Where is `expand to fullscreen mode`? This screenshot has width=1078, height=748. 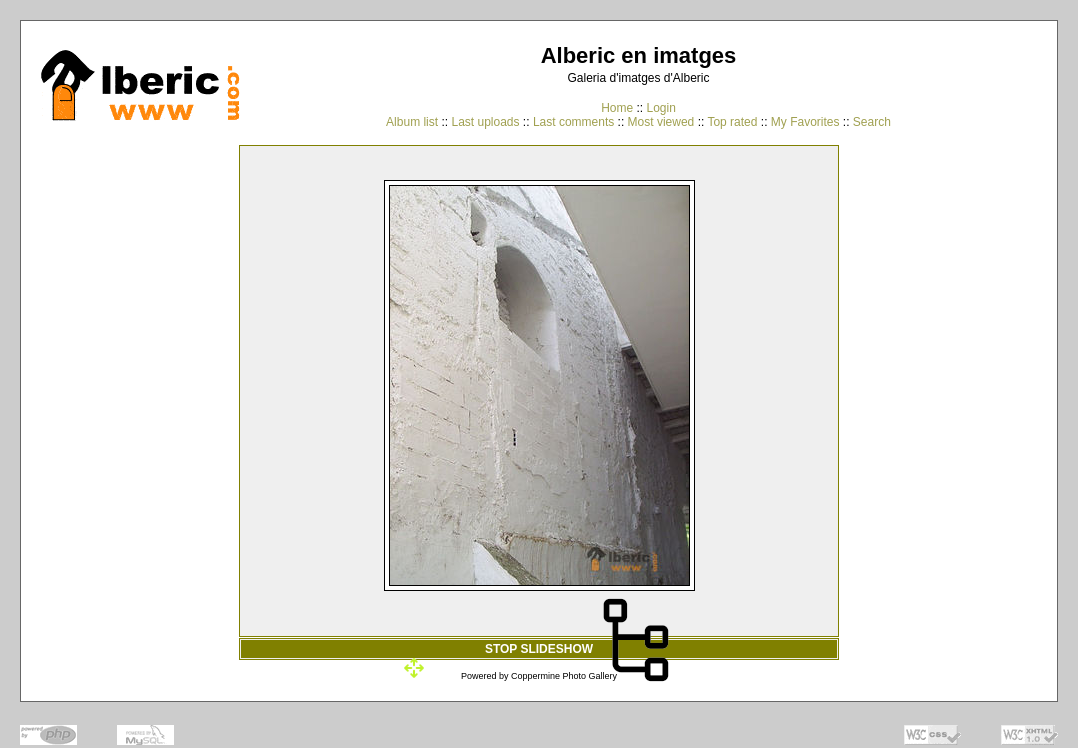 expand to fullscreen mode is located at coordinates (414, 668).